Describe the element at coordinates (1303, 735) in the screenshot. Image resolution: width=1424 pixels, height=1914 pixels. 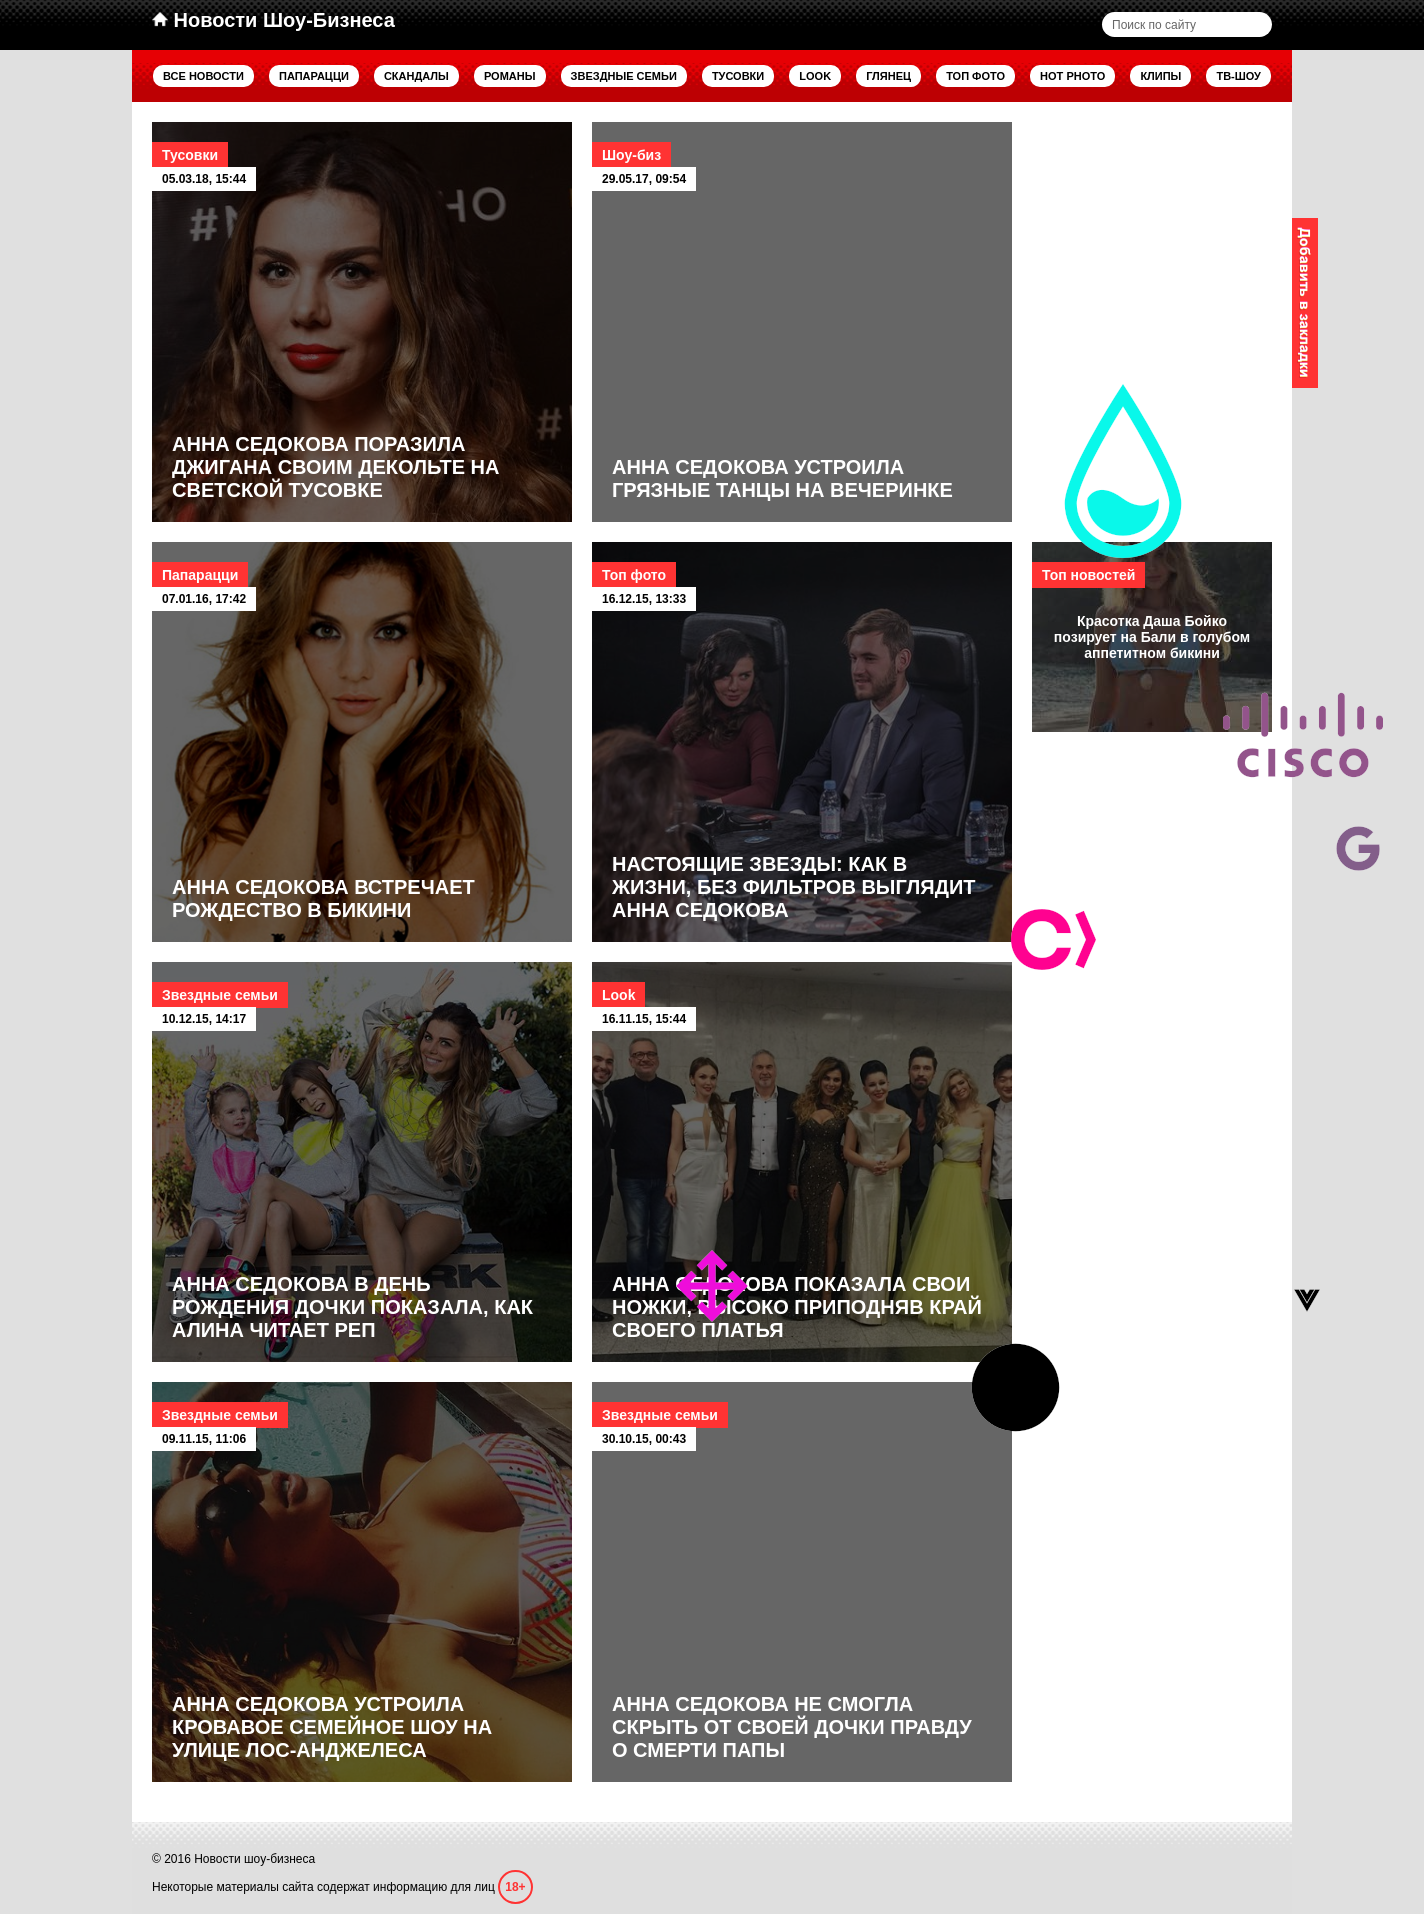
I see `Cisco company logo` at that location.